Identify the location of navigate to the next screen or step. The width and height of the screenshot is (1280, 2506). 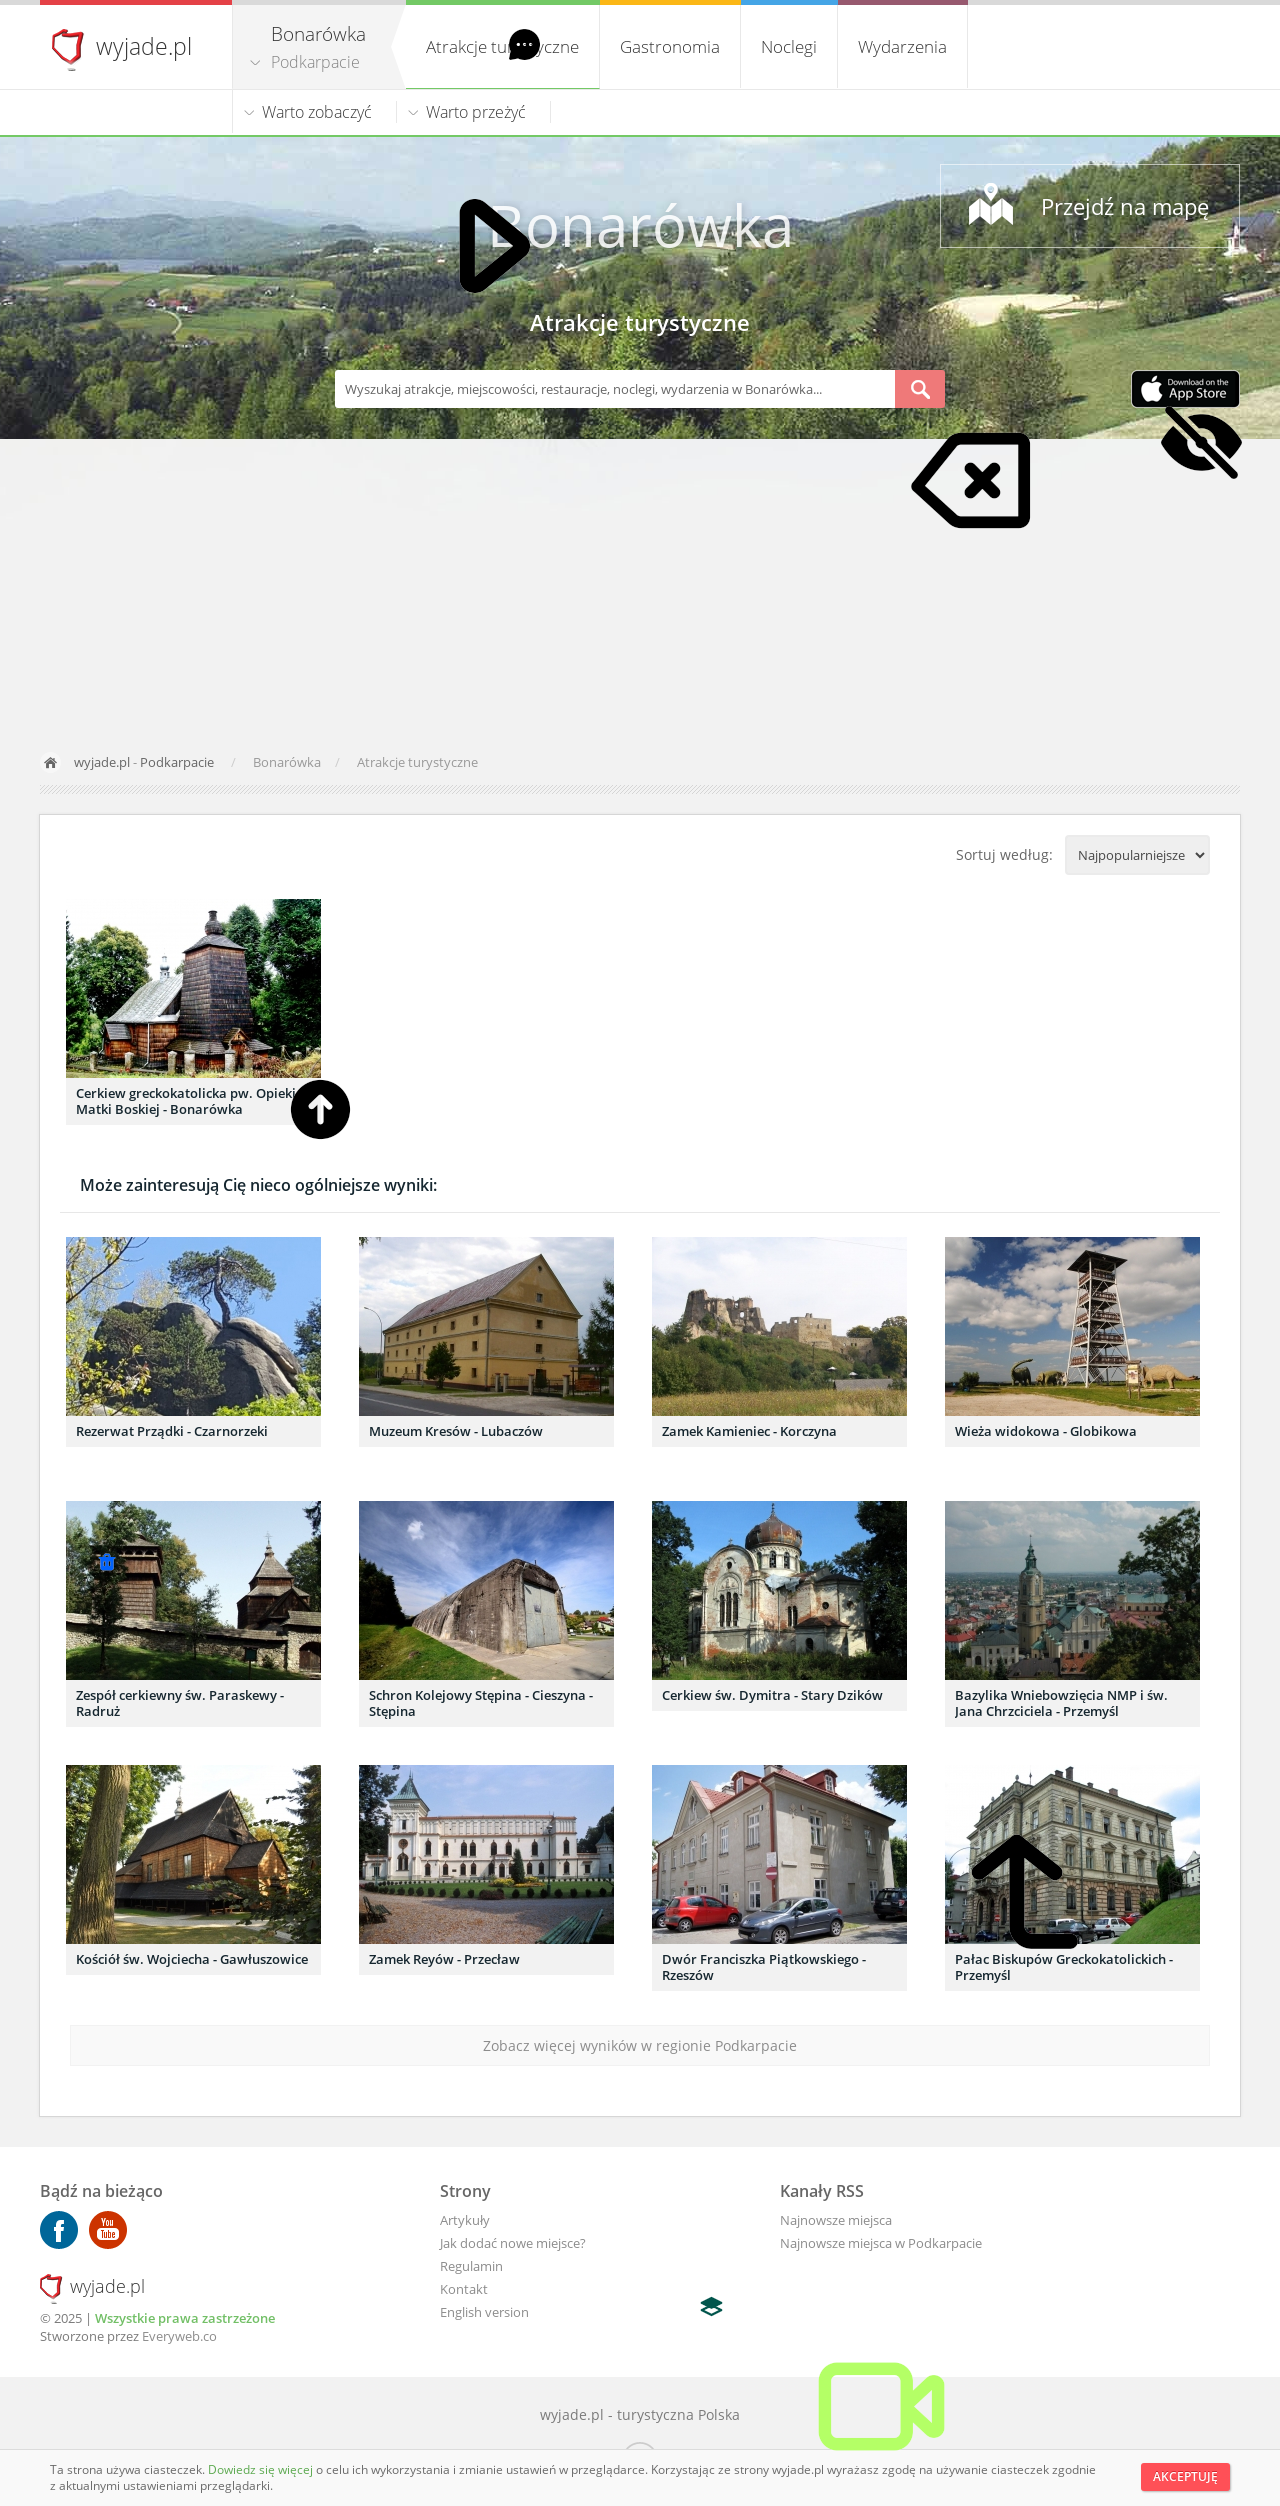
(487, 246).